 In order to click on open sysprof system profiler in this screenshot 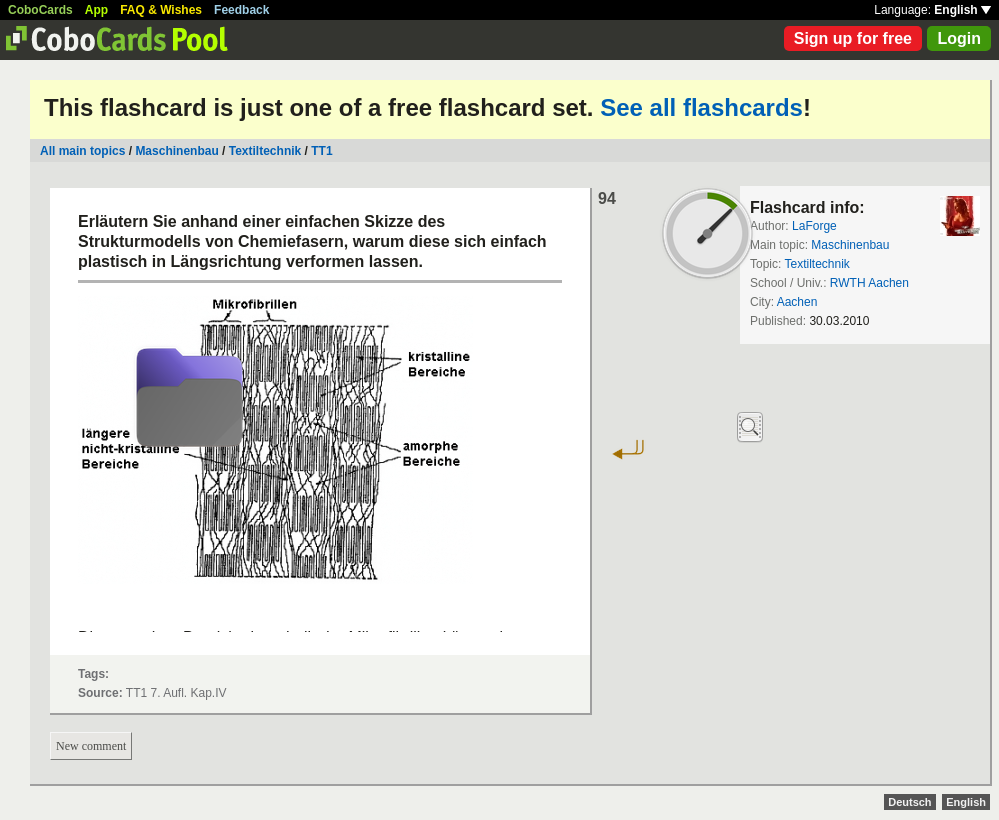, I will do `click(707, 233)`.